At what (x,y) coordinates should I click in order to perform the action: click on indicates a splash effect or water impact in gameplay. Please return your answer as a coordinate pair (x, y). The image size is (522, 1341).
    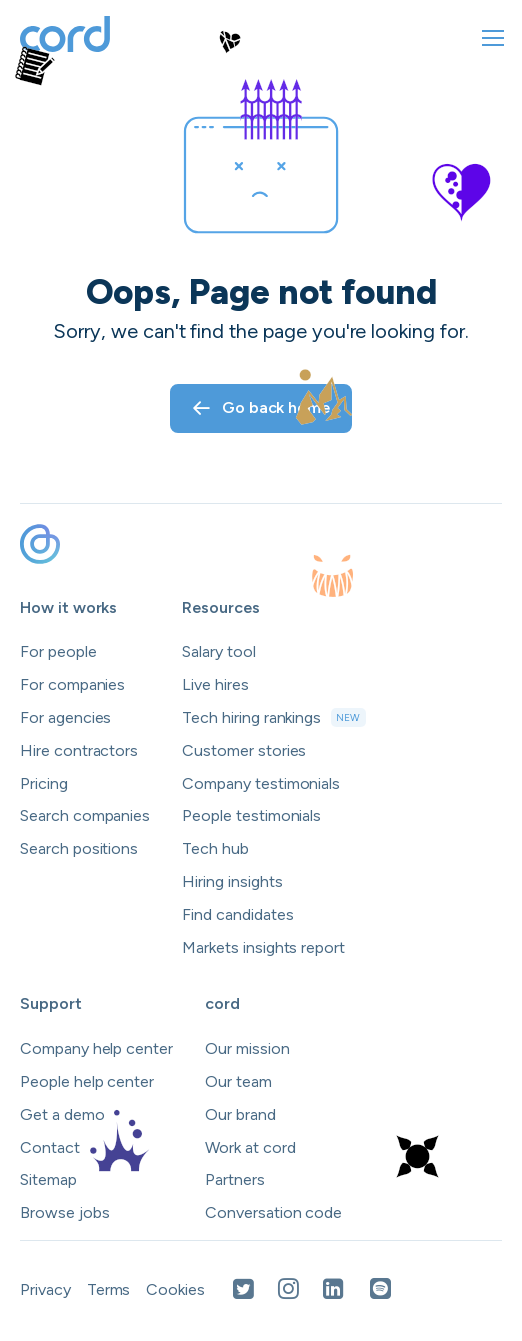
    Looking at the image, I should click on (120, 1141).